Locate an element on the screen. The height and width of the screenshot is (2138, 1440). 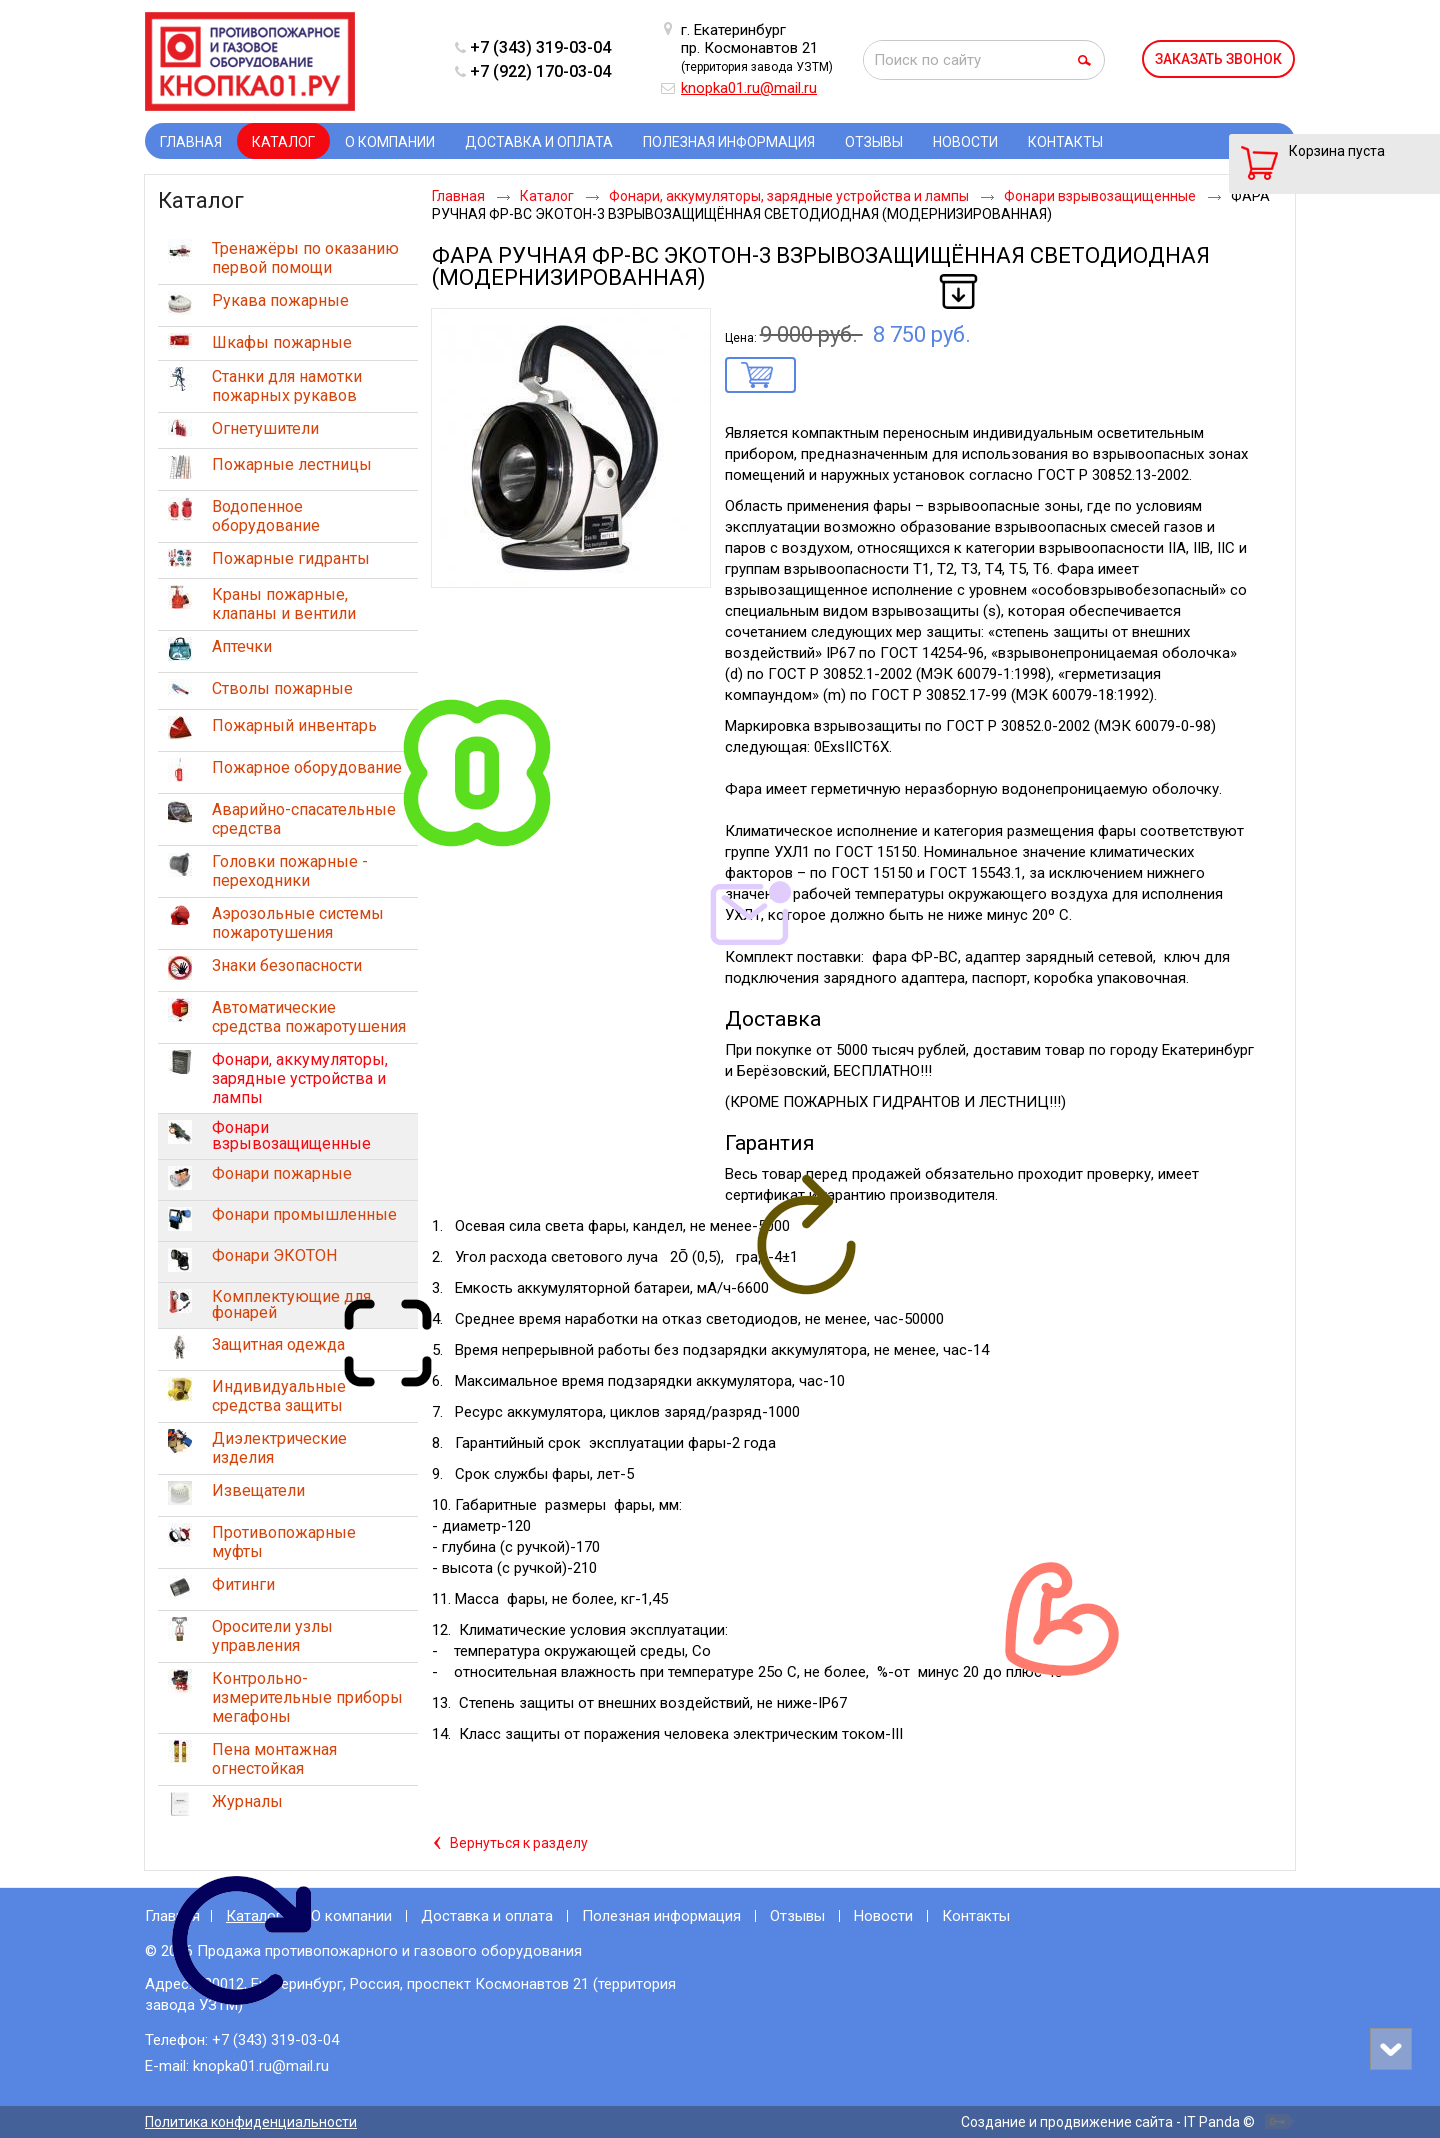
open the Amie calendar app is located at coordinates (477, 773).